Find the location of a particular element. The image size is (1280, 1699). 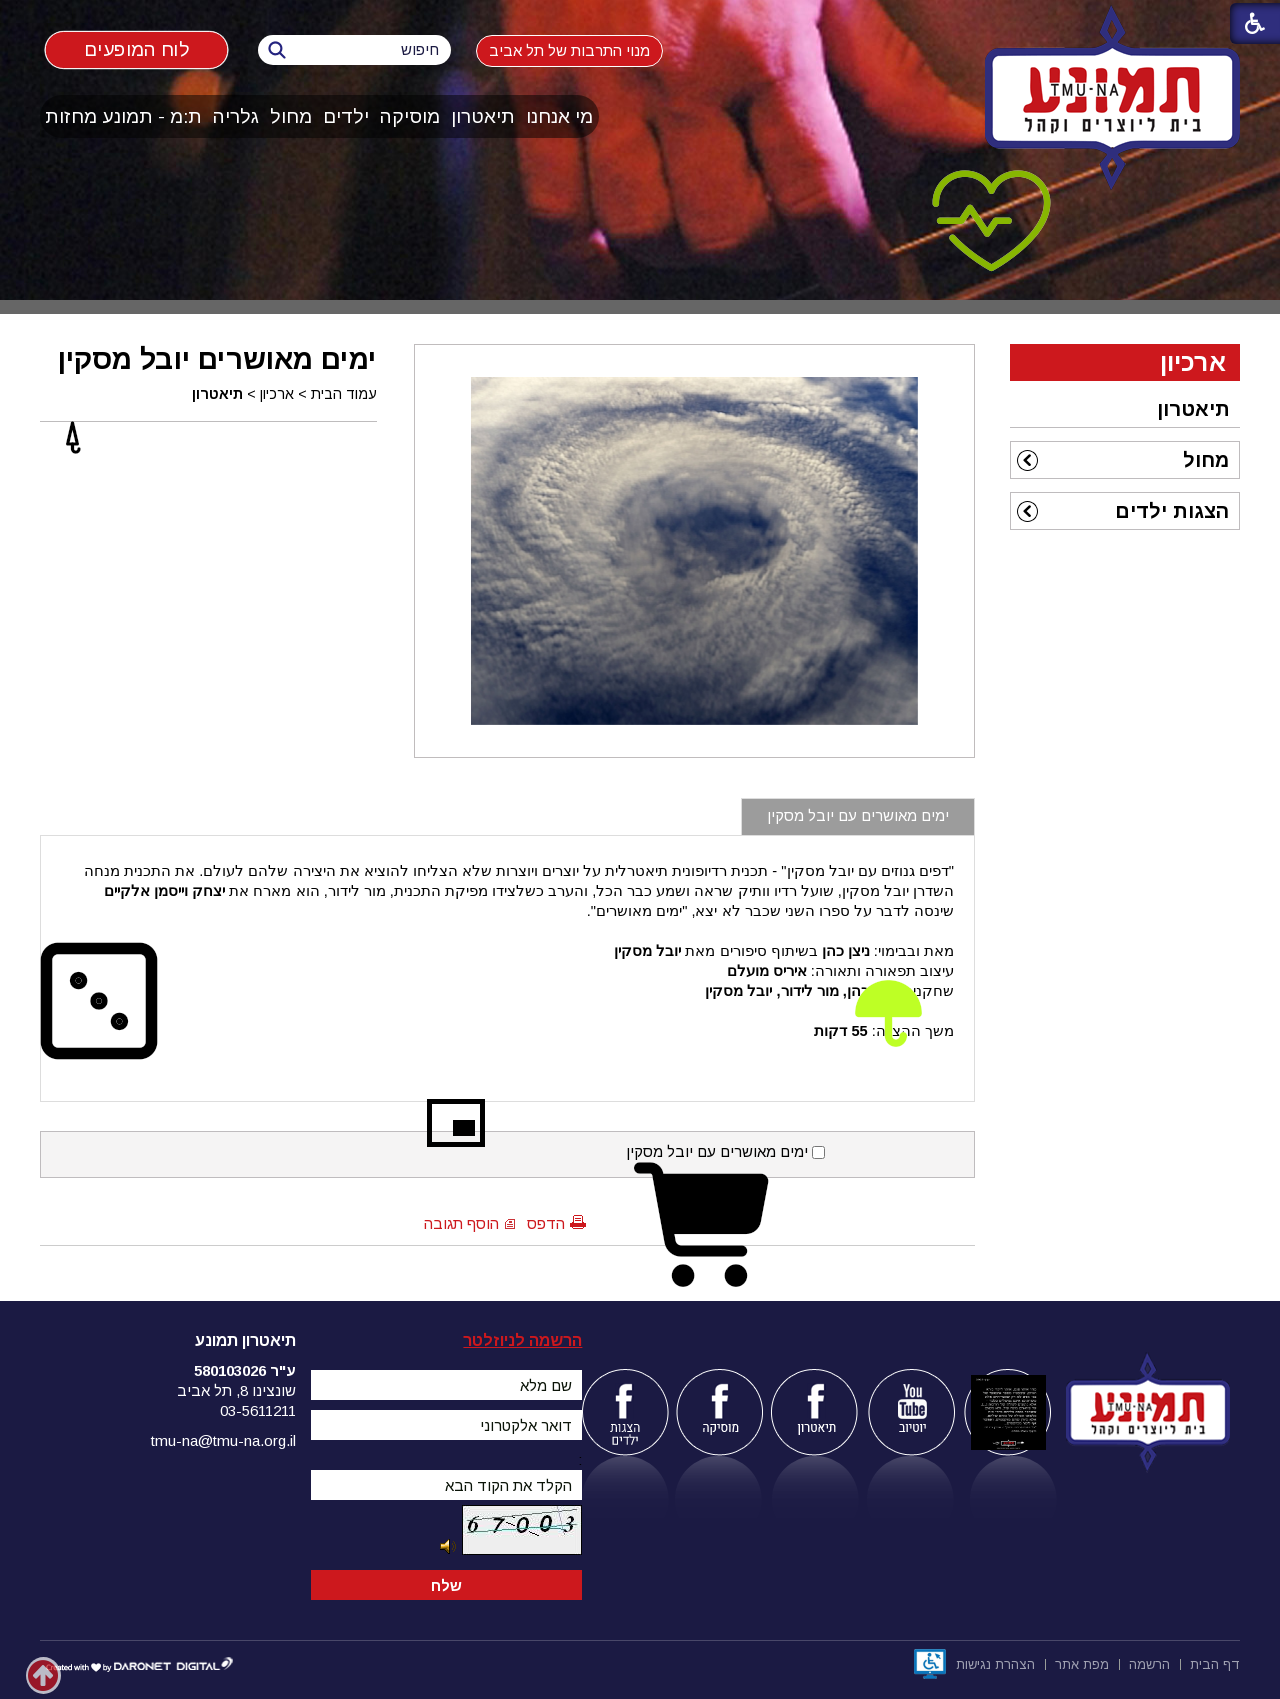

indicates dry or clear weather conditions is located at coordinates (72, 437).